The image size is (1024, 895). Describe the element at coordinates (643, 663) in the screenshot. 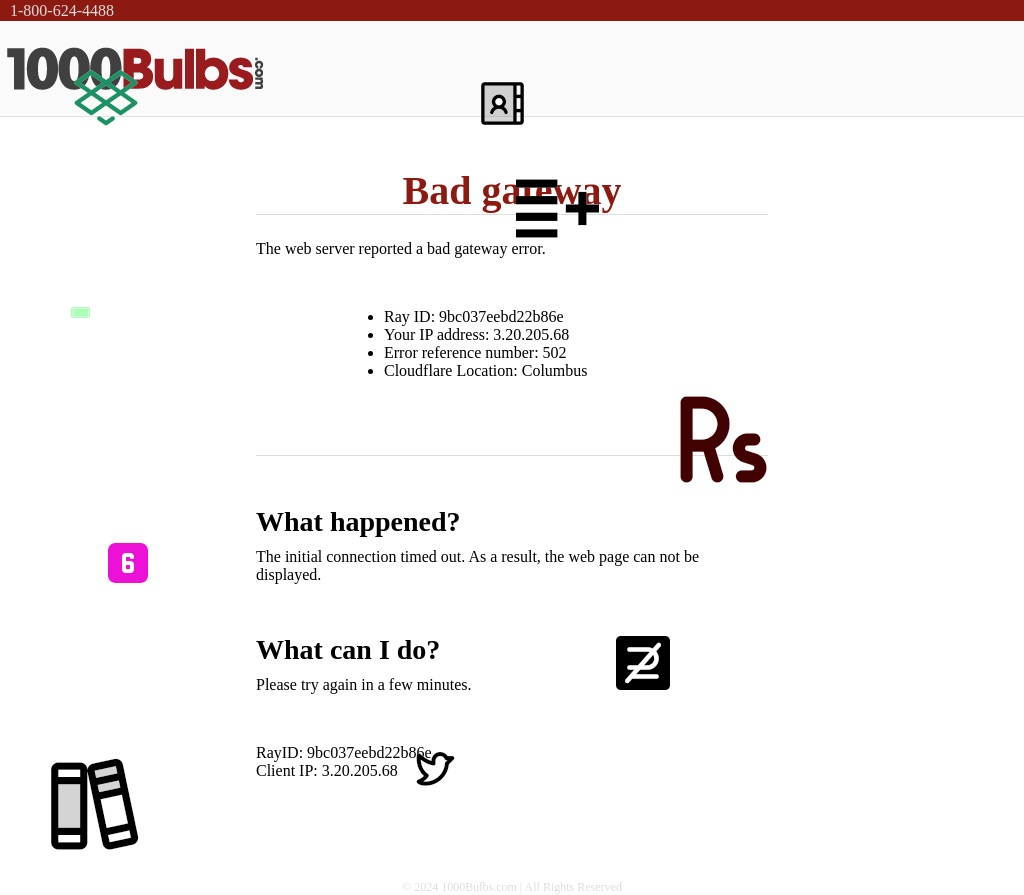

I see `indicates set is not a superset of another set` at that location.